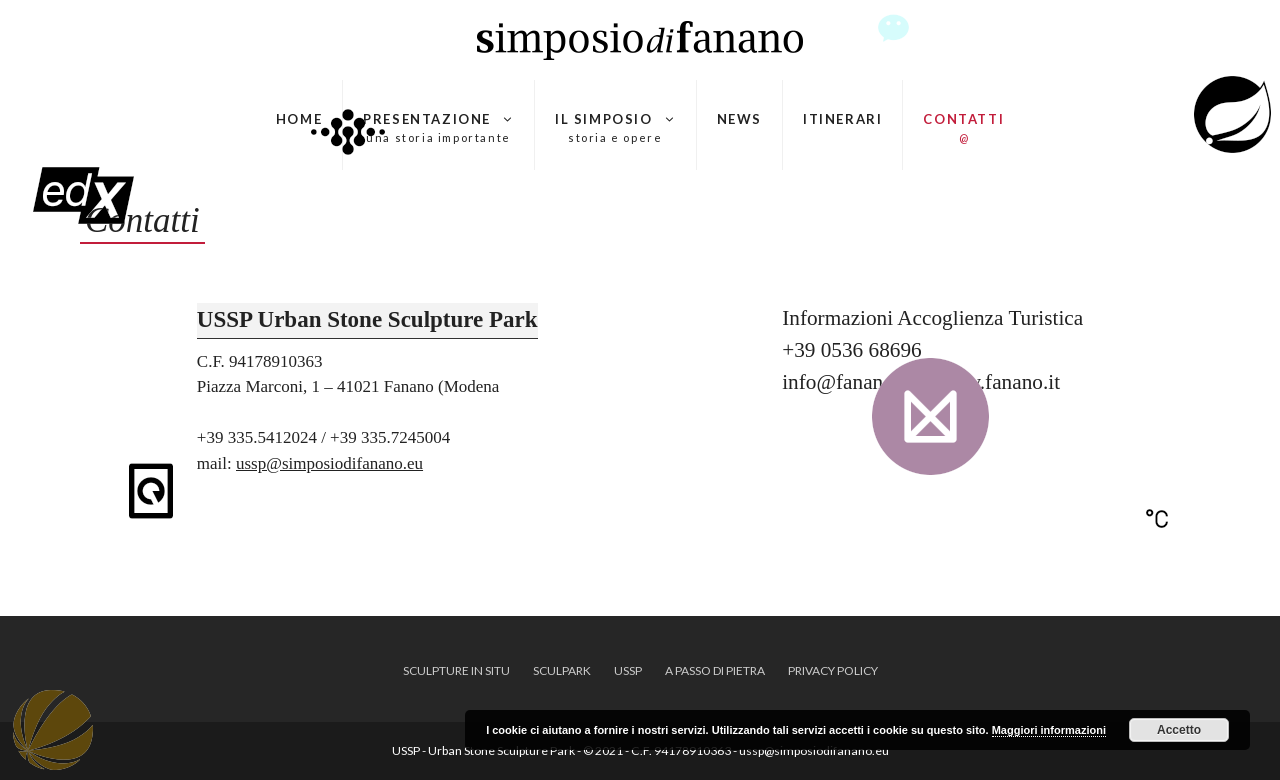  What do you see at coordinates (83, 195) in the screenshot?
I see `open the edX learning platform` at bounding box center [83, 195].